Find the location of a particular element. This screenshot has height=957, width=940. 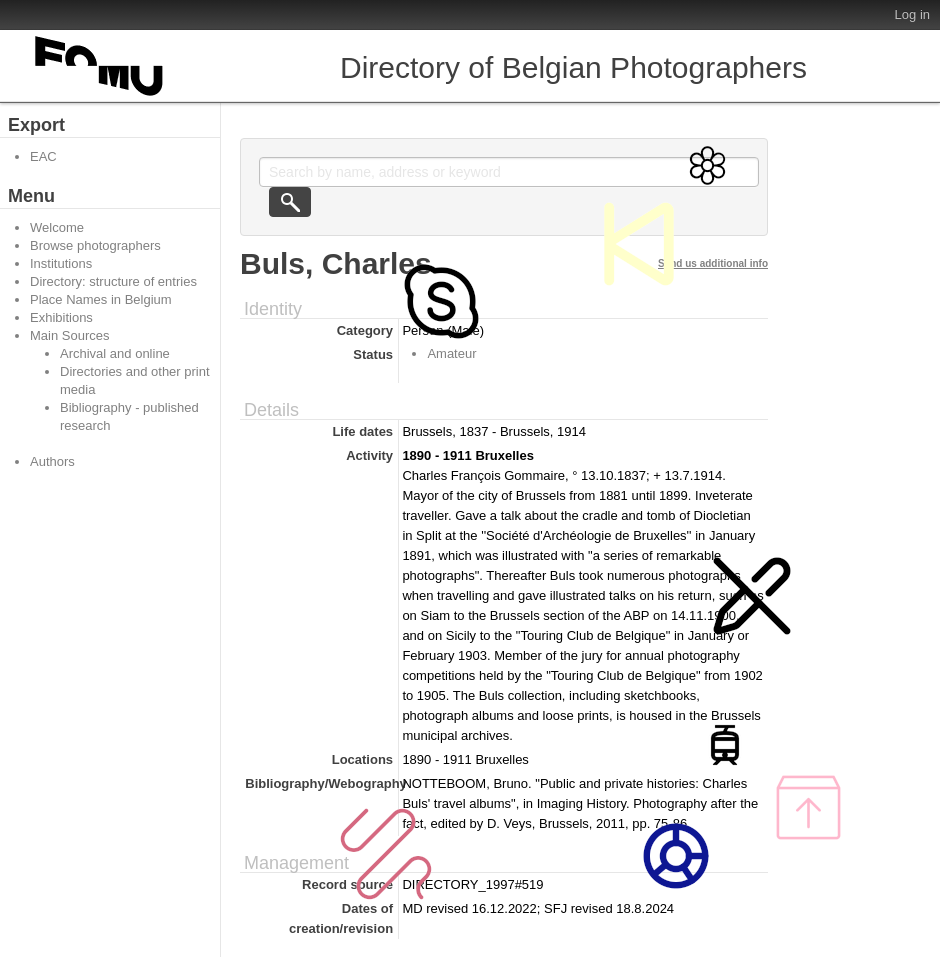

view garden or plant-related content is located at coordinates (707, 165).